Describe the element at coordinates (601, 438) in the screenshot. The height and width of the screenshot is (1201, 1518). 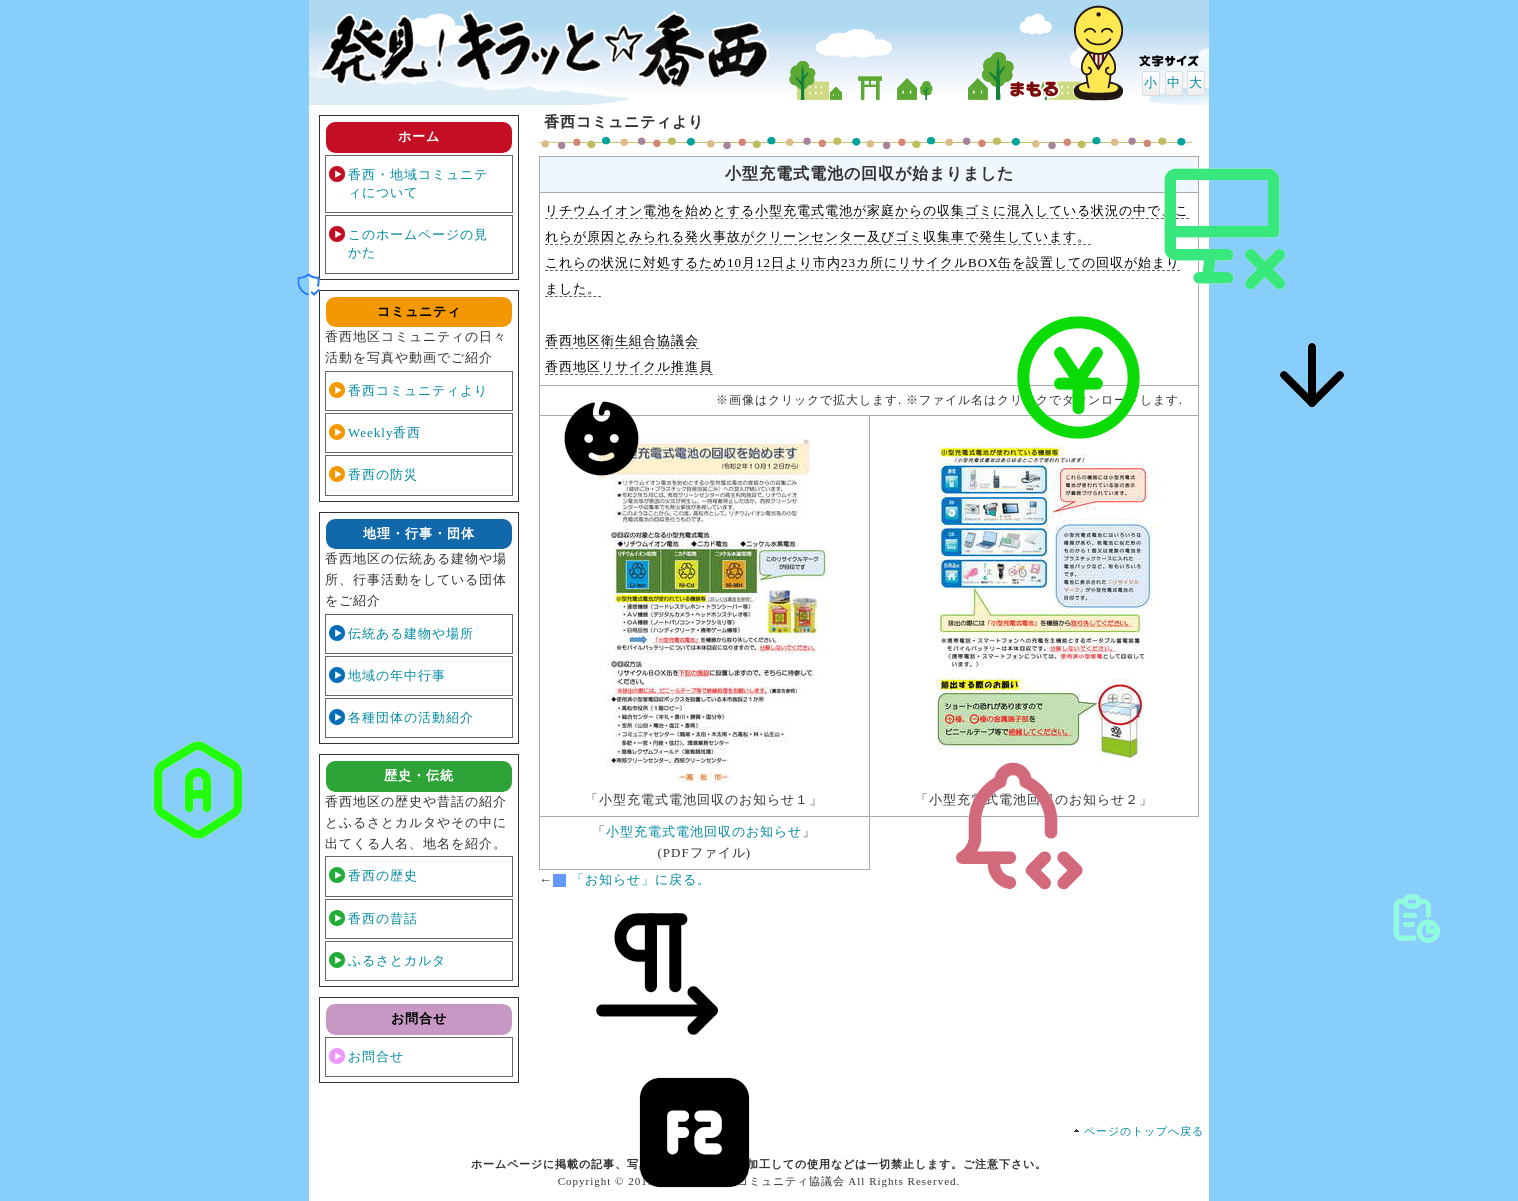
I see `access baby or child-related features` at that location.